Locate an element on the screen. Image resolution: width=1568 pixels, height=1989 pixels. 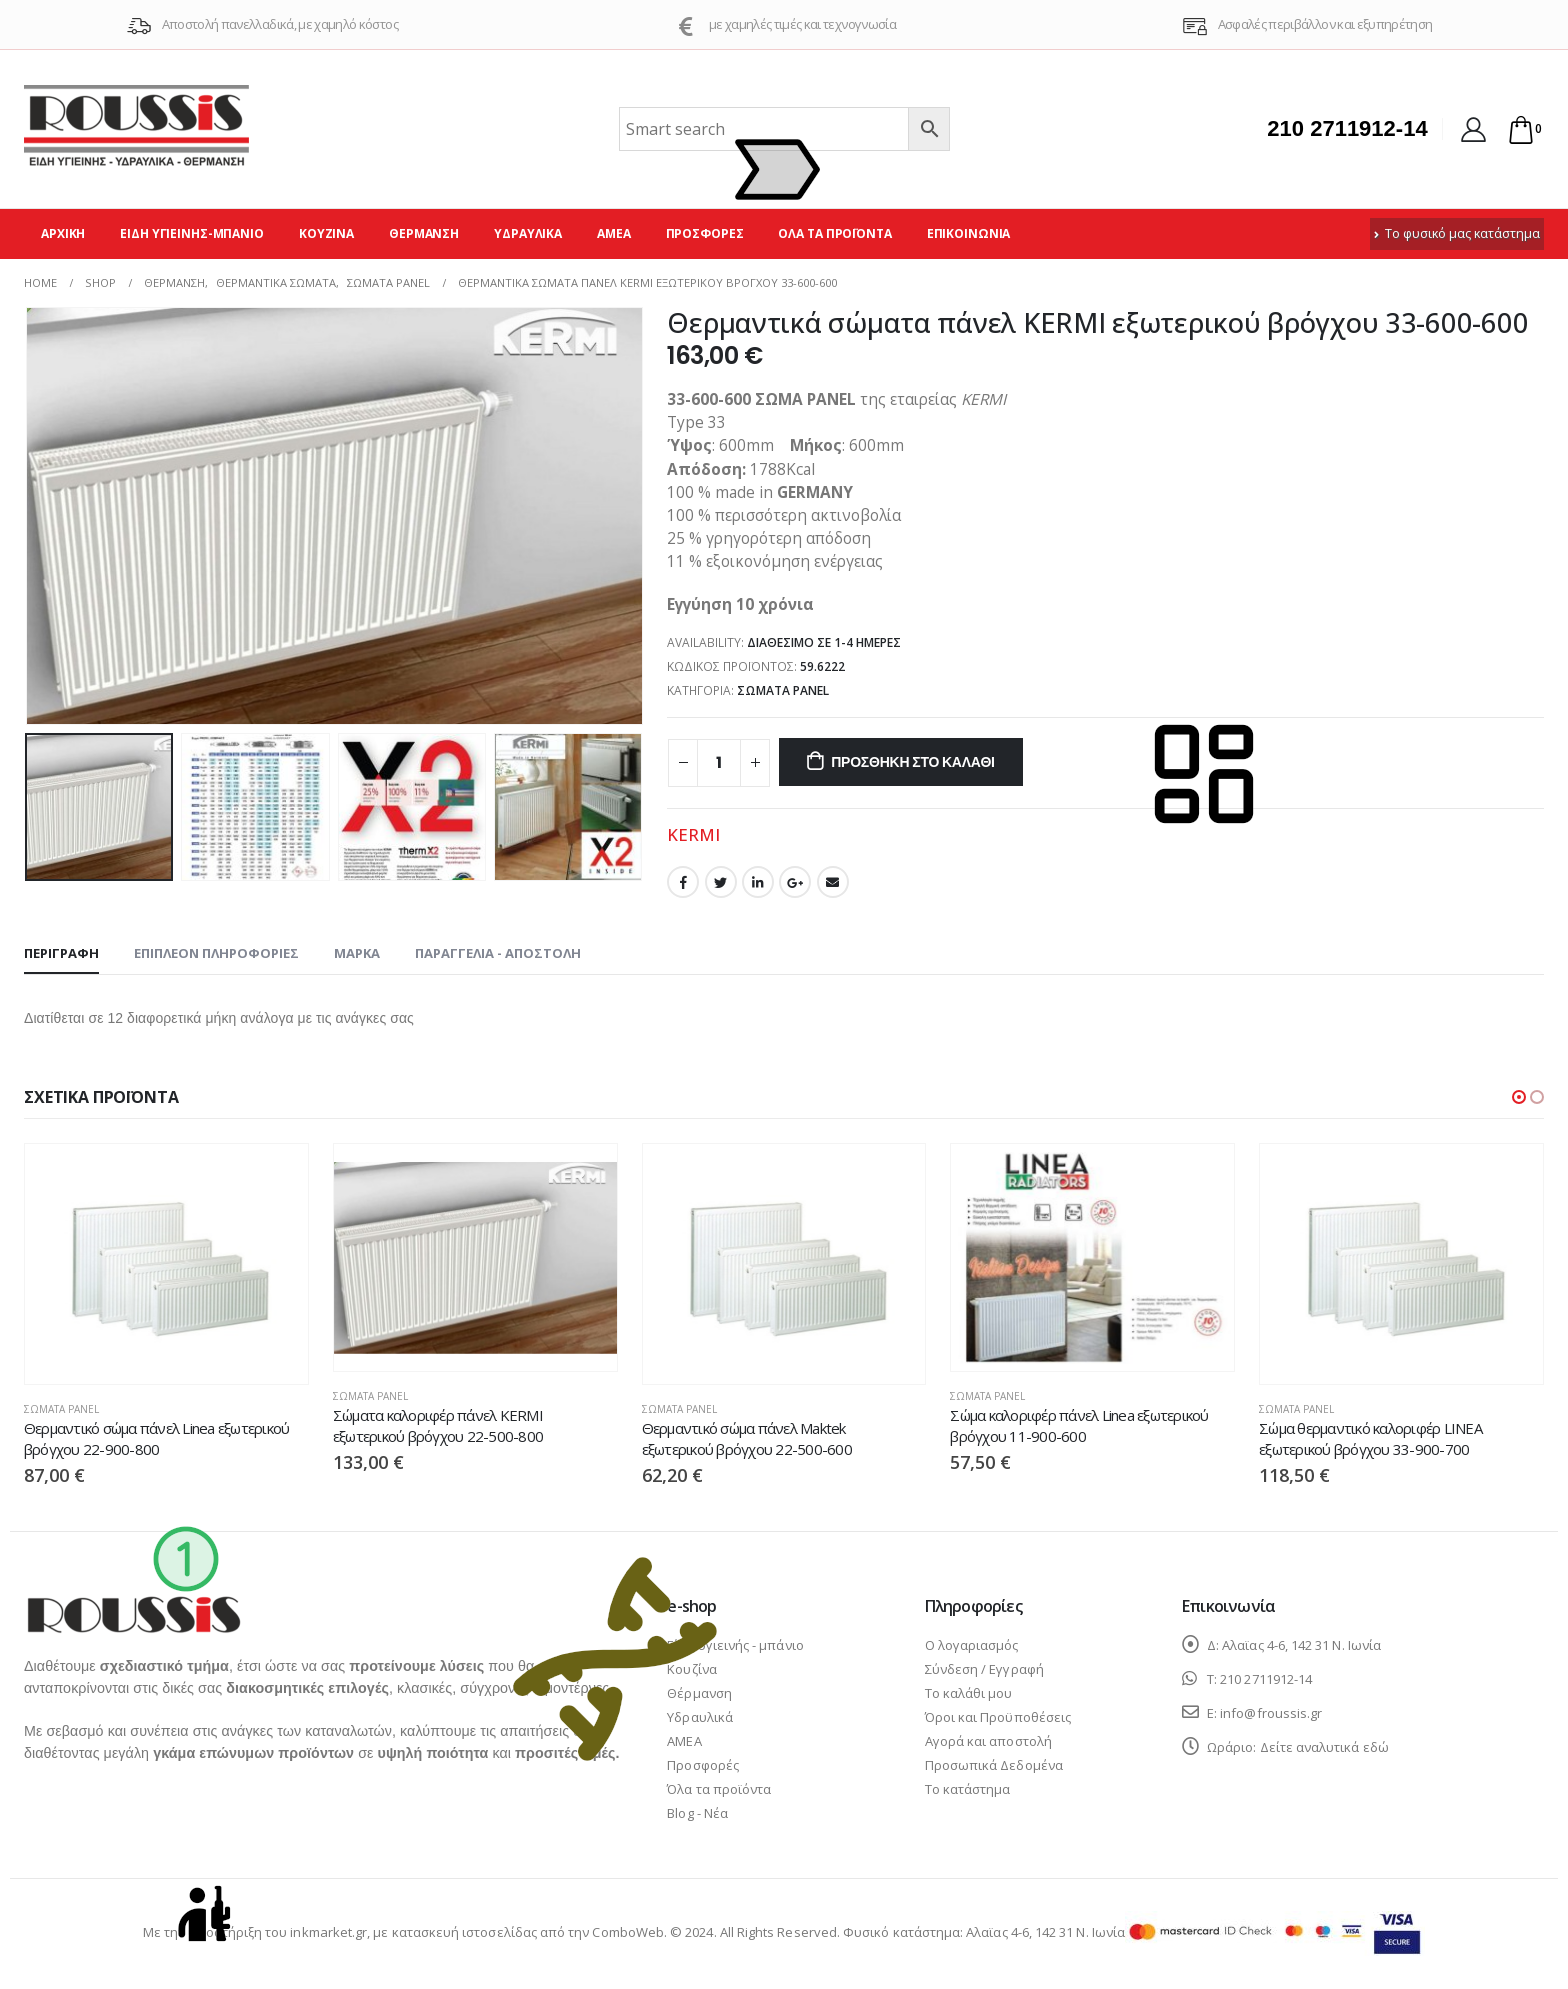
access genetic or DNA-related information is located at coordinates (615, 1659).